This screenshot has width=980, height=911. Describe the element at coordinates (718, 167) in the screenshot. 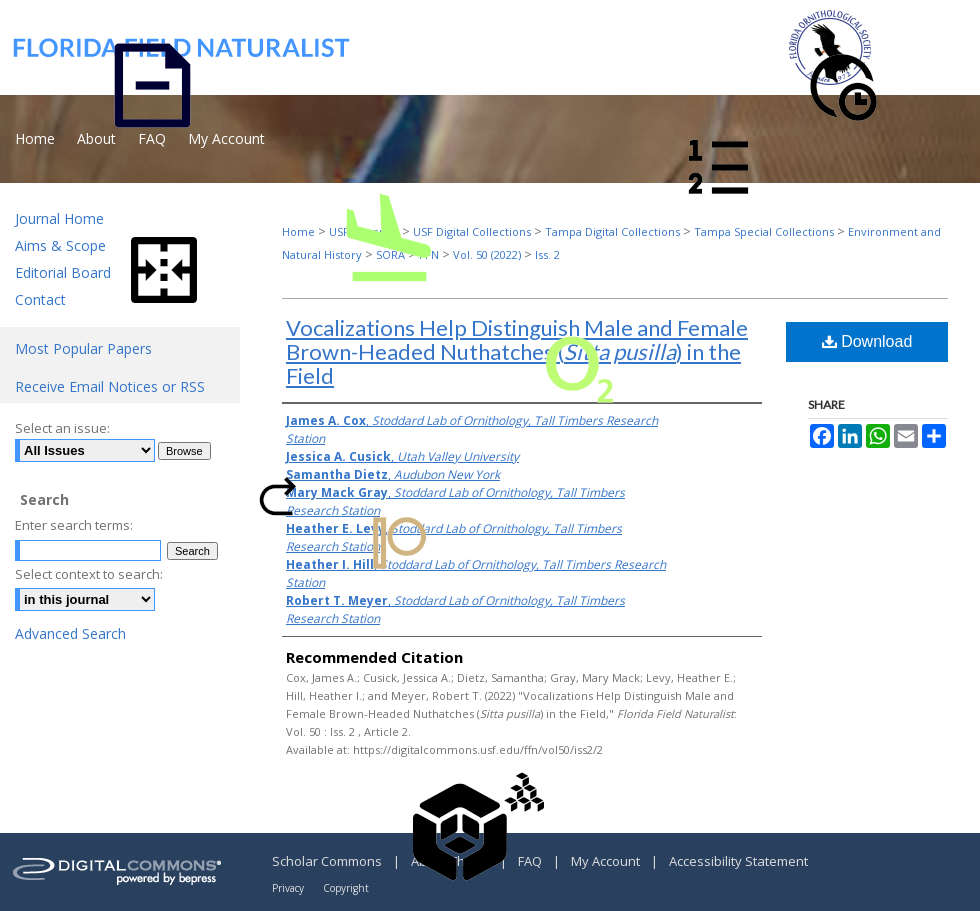

I see `create a numbered list` at that location.